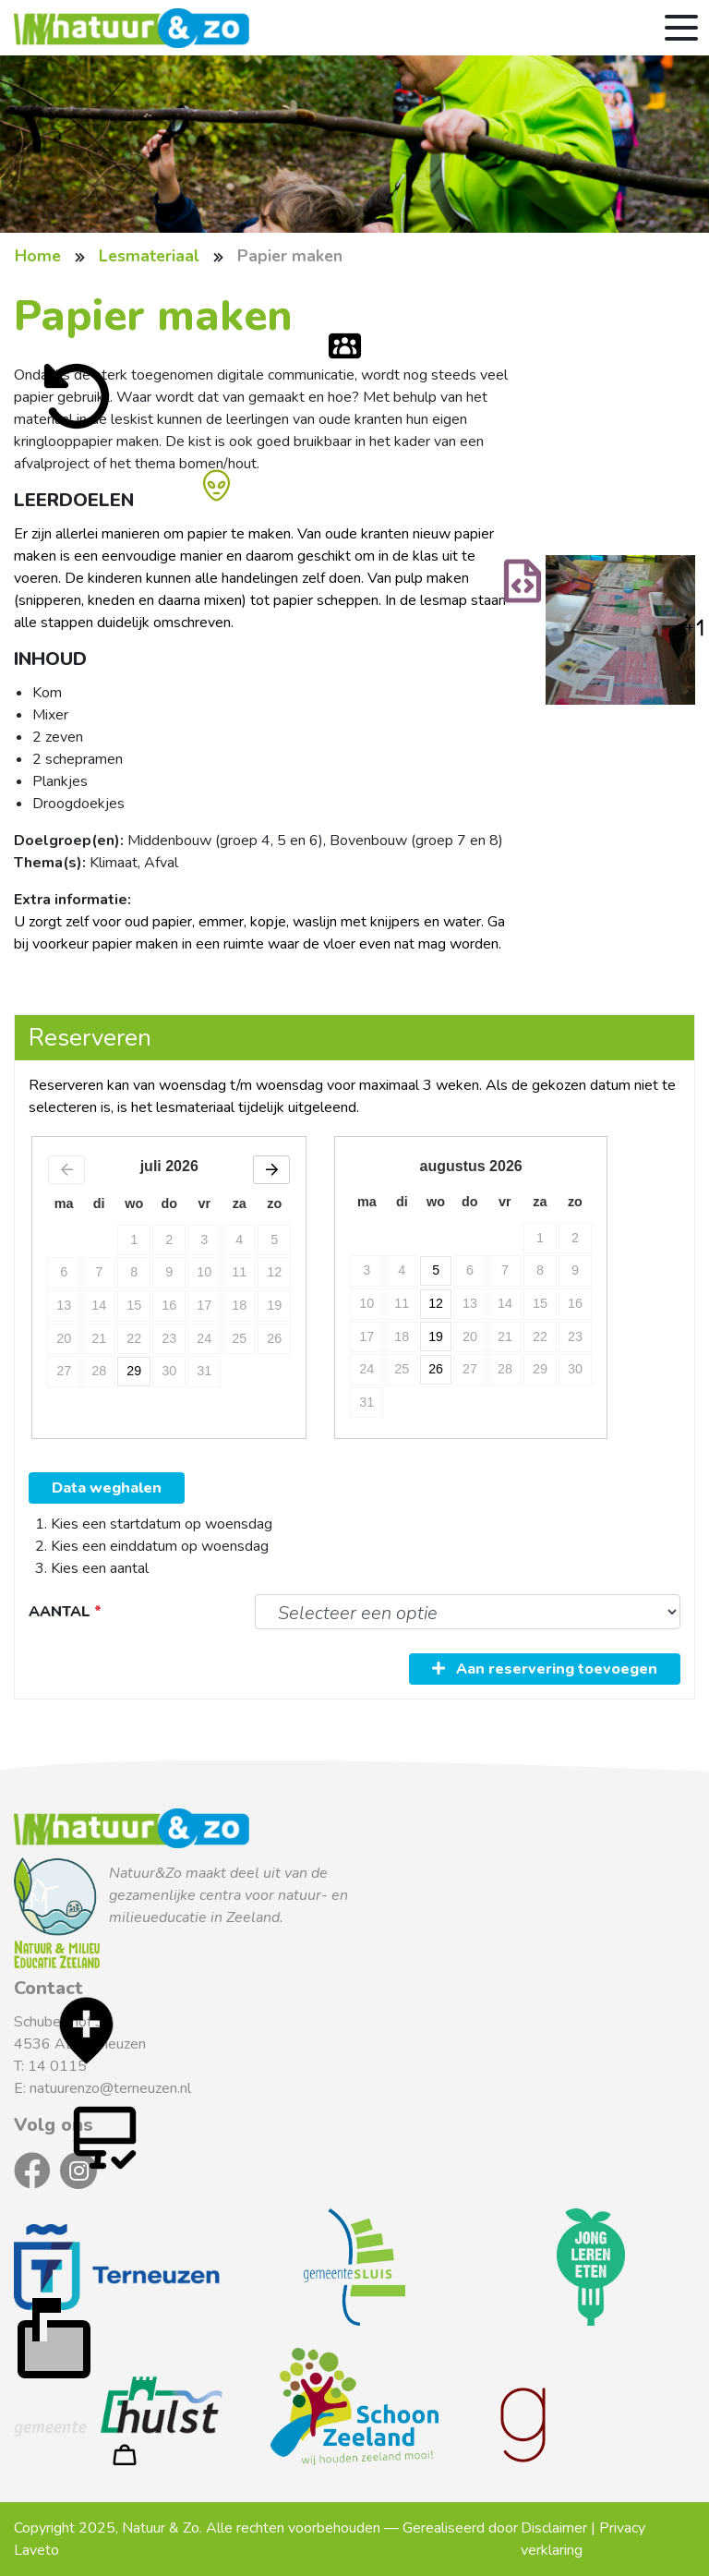  Describe the element at coordinates (523, 2425) in the screenshot. I see `open Goodreads app` at that location.